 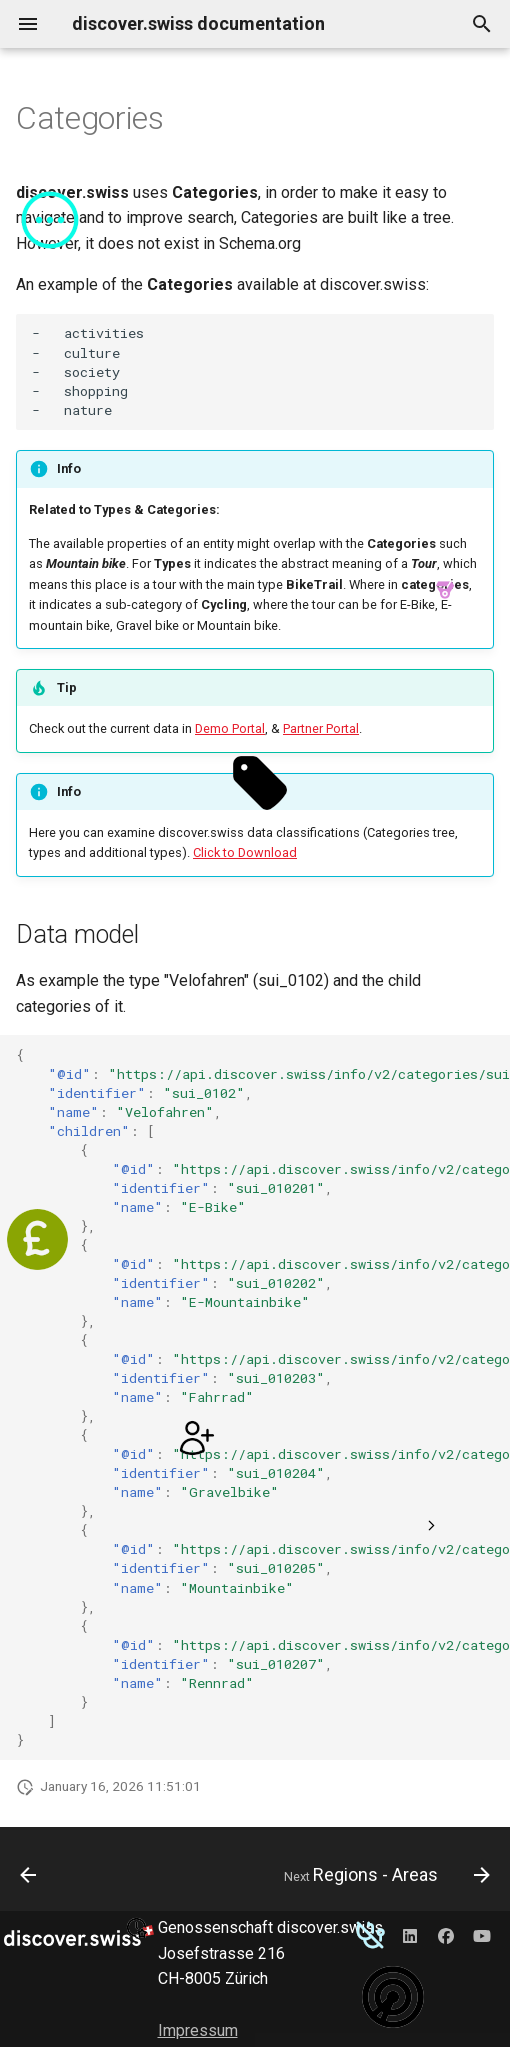 I want to click on add a tag or label to an item, so click(x=259, y=782).